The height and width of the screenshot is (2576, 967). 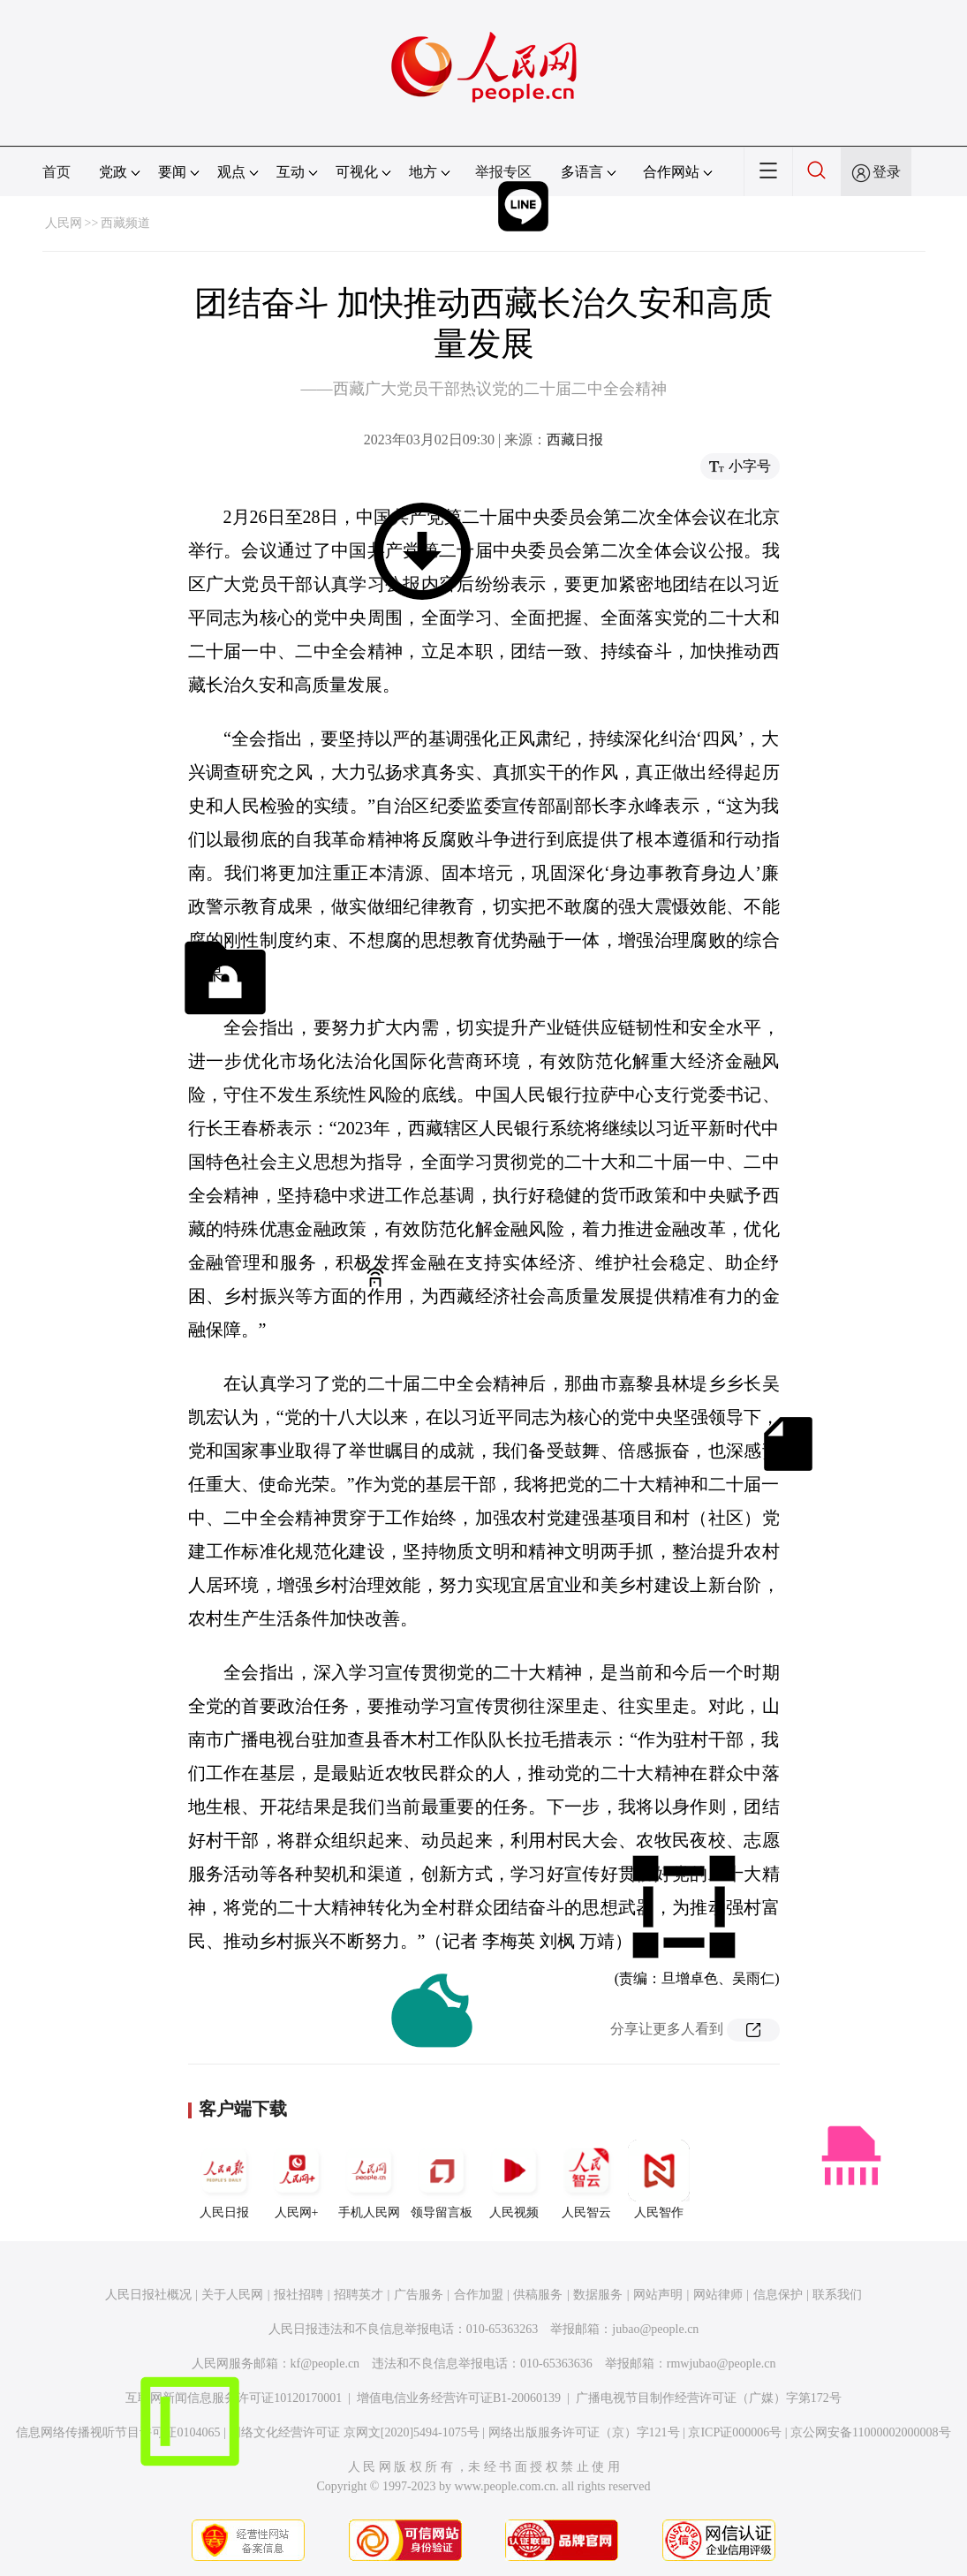 What do you see at coordinates (523, 206) in the screenshot?
I see `open the LINE messaging app` at bounding box center [523, 206].